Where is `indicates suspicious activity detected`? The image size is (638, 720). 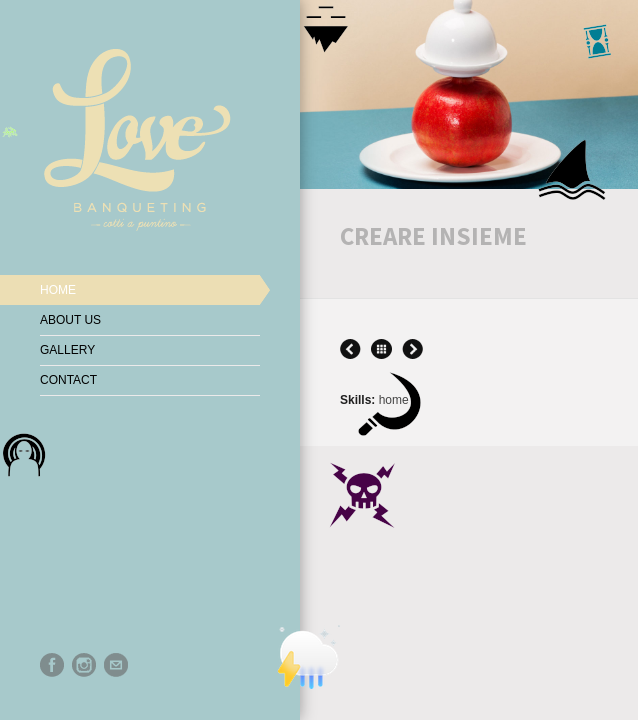
indicates suspicious activity detected is located at coordinates (24, 455).